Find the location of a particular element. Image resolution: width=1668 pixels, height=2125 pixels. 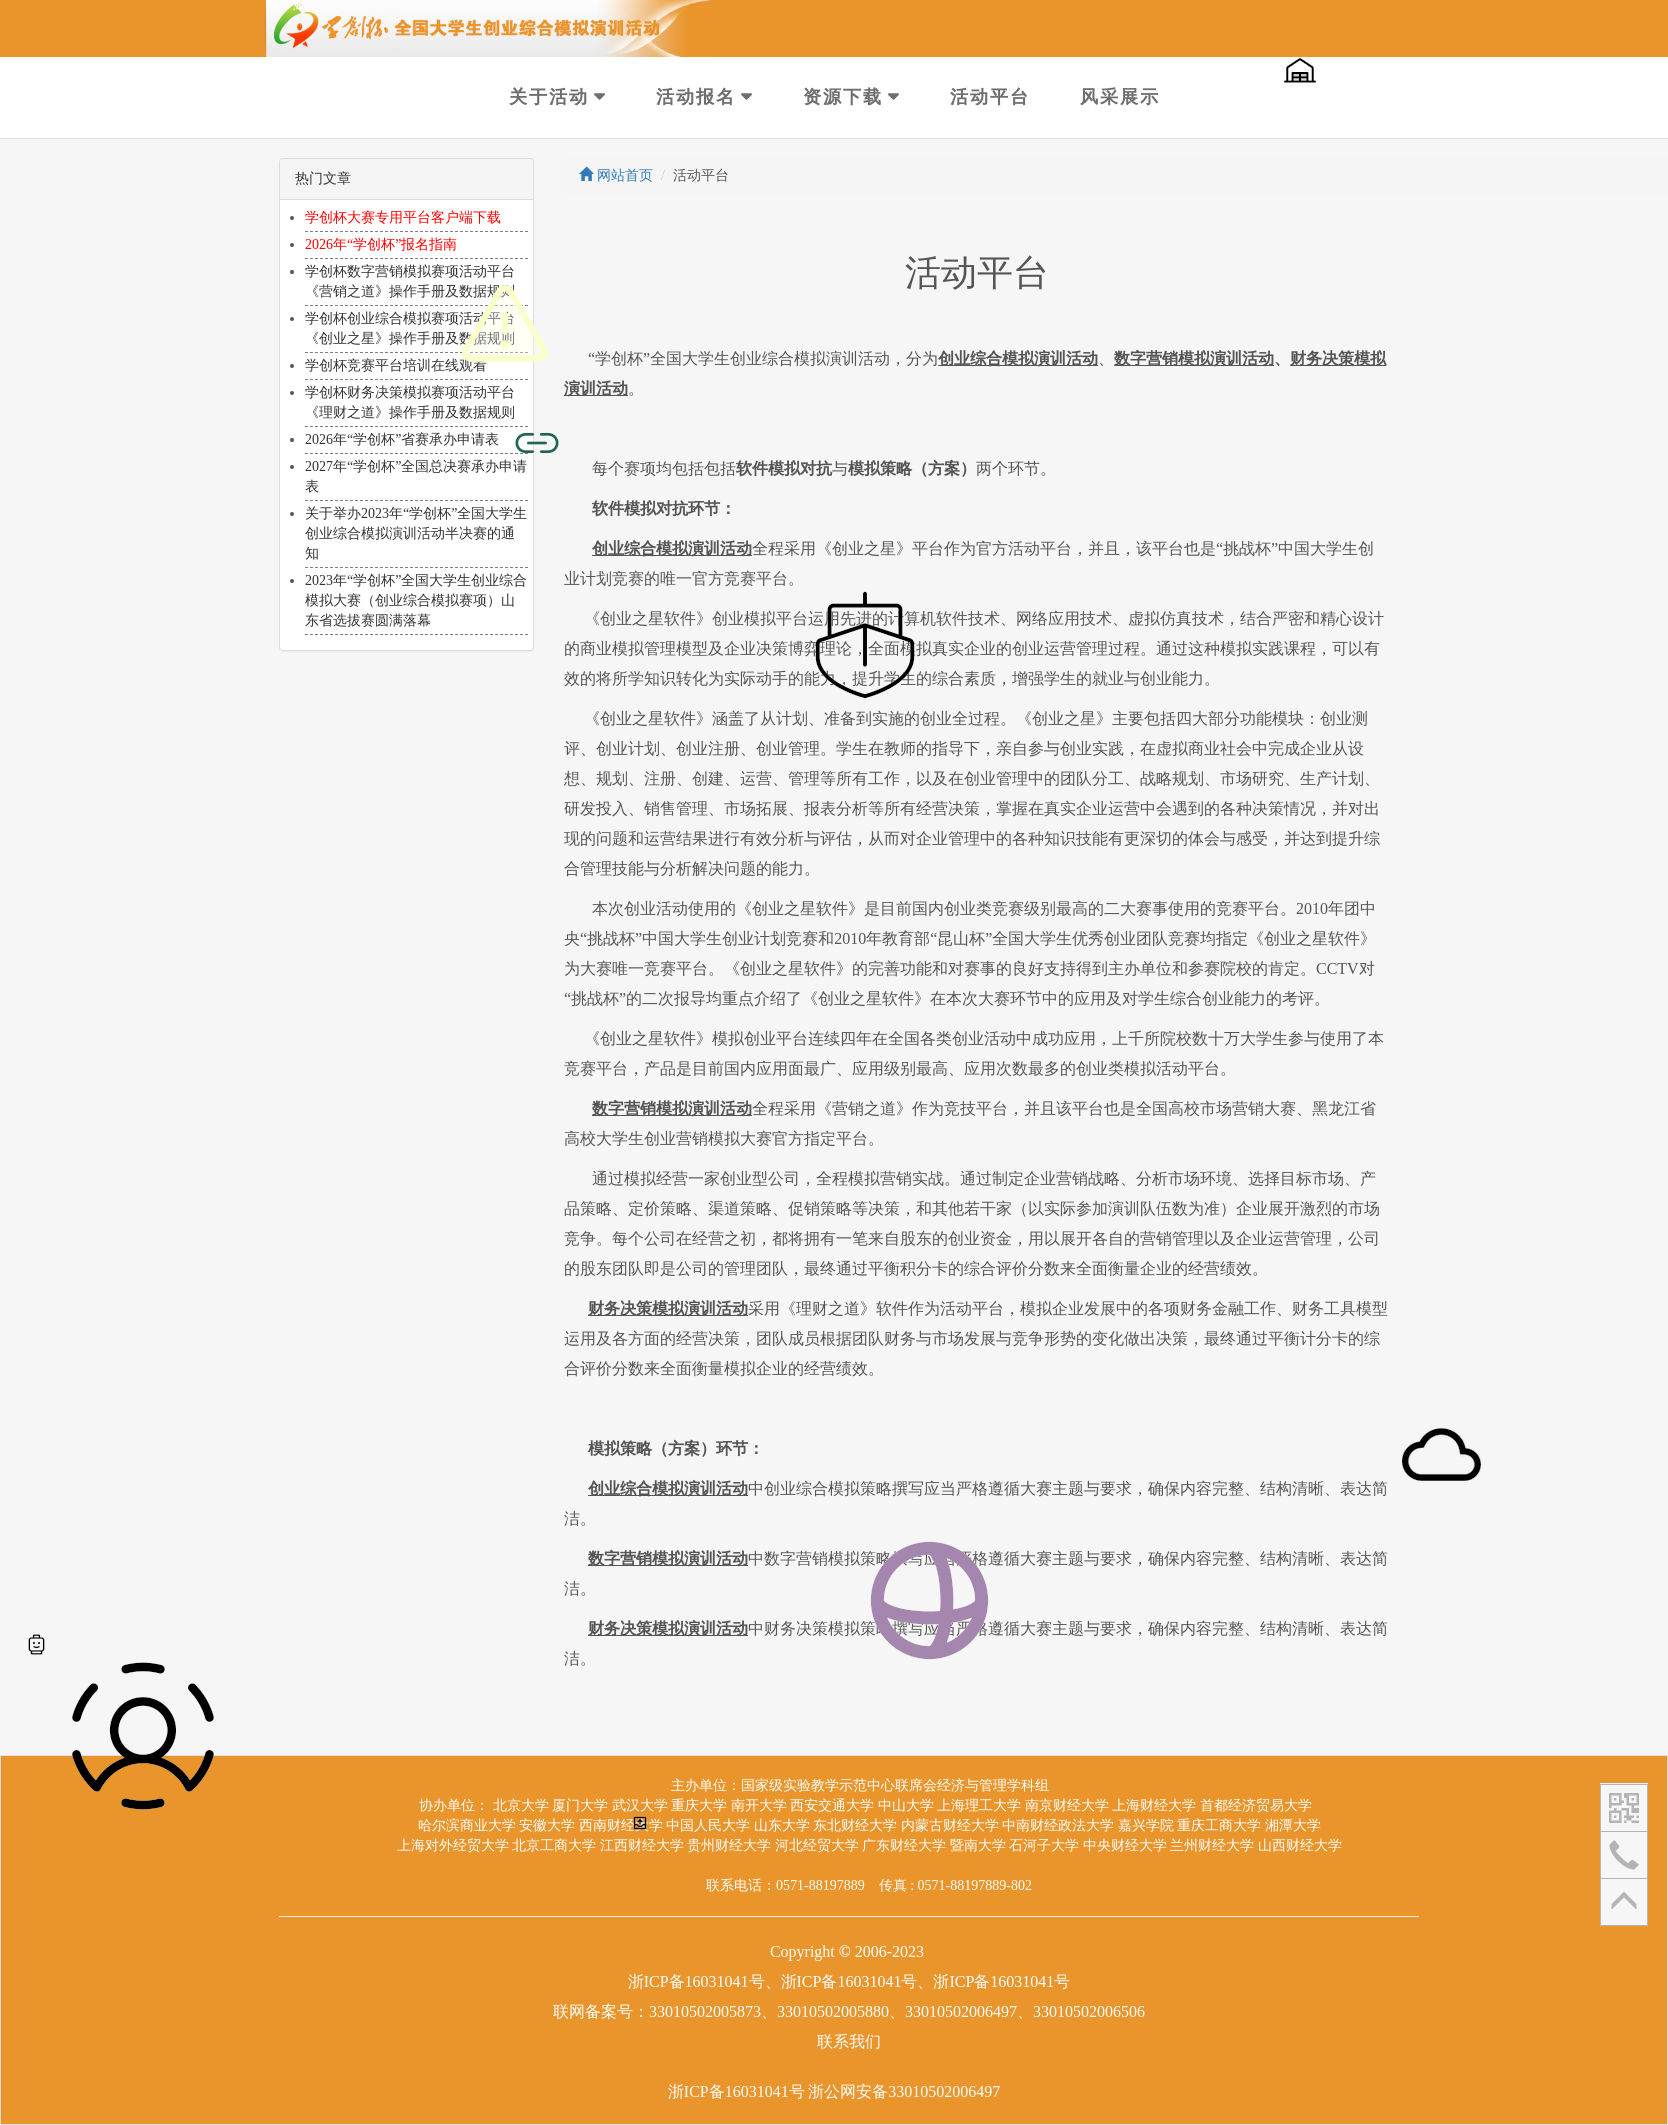

copy link to clipboard is located at coordinates (537, 443).